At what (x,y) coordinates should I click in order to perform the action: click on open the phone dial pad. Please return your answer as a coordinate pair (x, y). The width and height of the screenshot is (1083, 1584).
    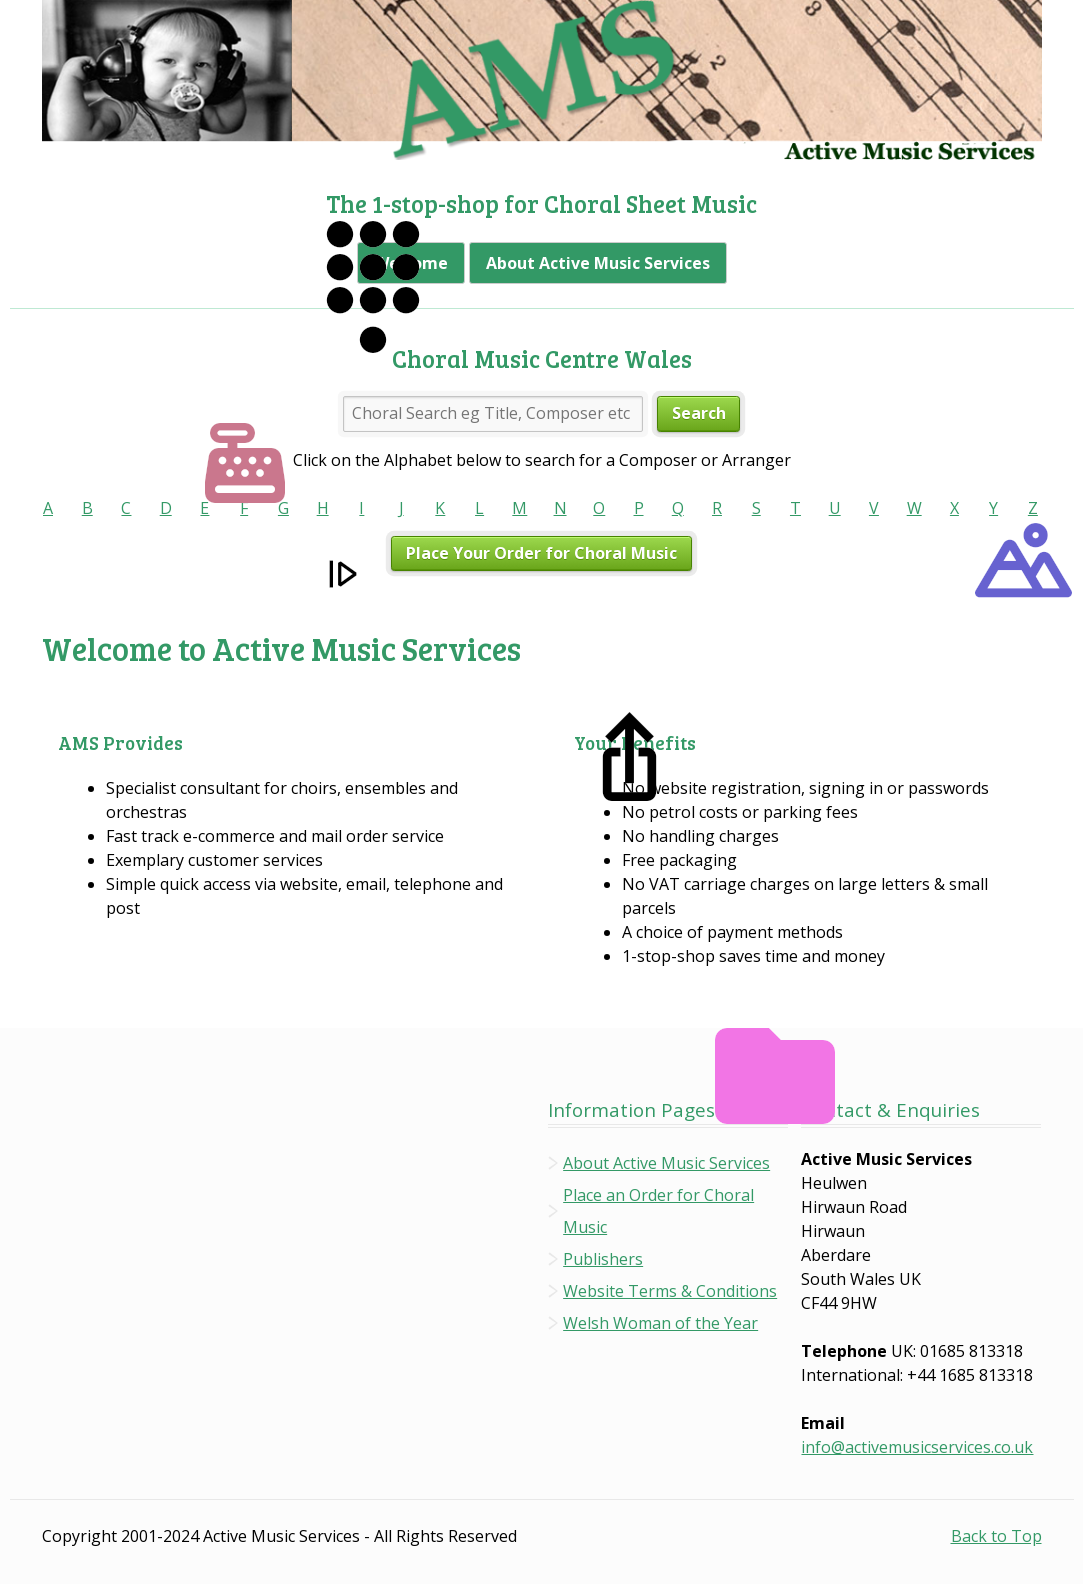
    Looking at the image, I should click on (373, 287).